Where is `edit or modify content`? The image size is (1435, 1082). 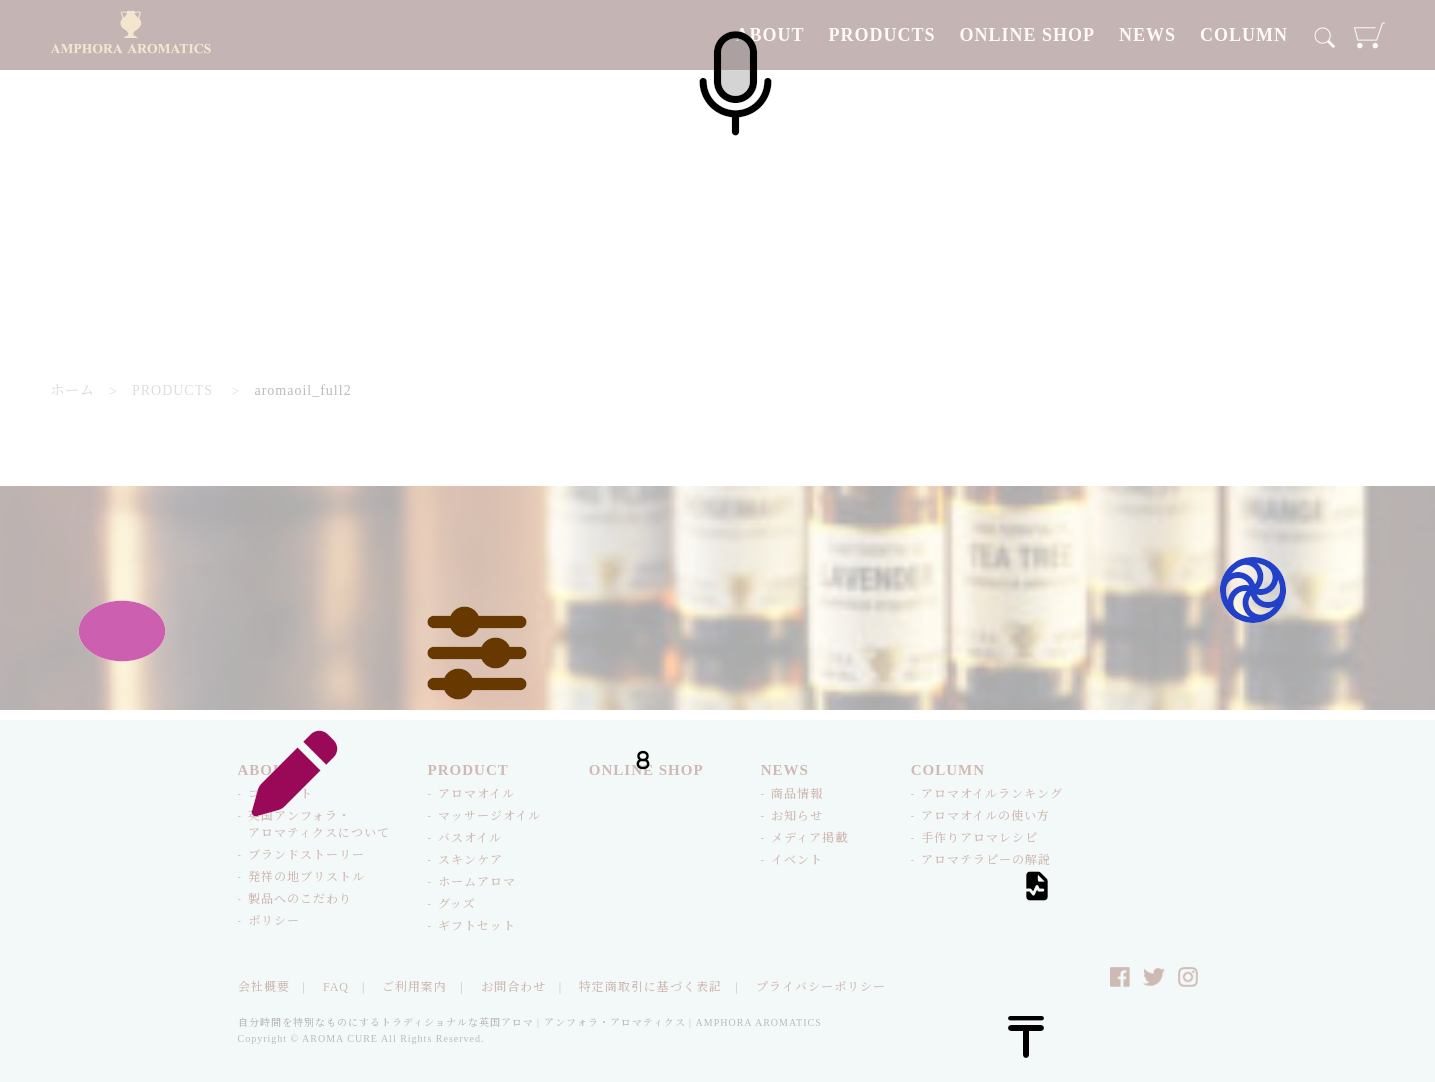
edit or modify content is located at coordinates (294, 773).